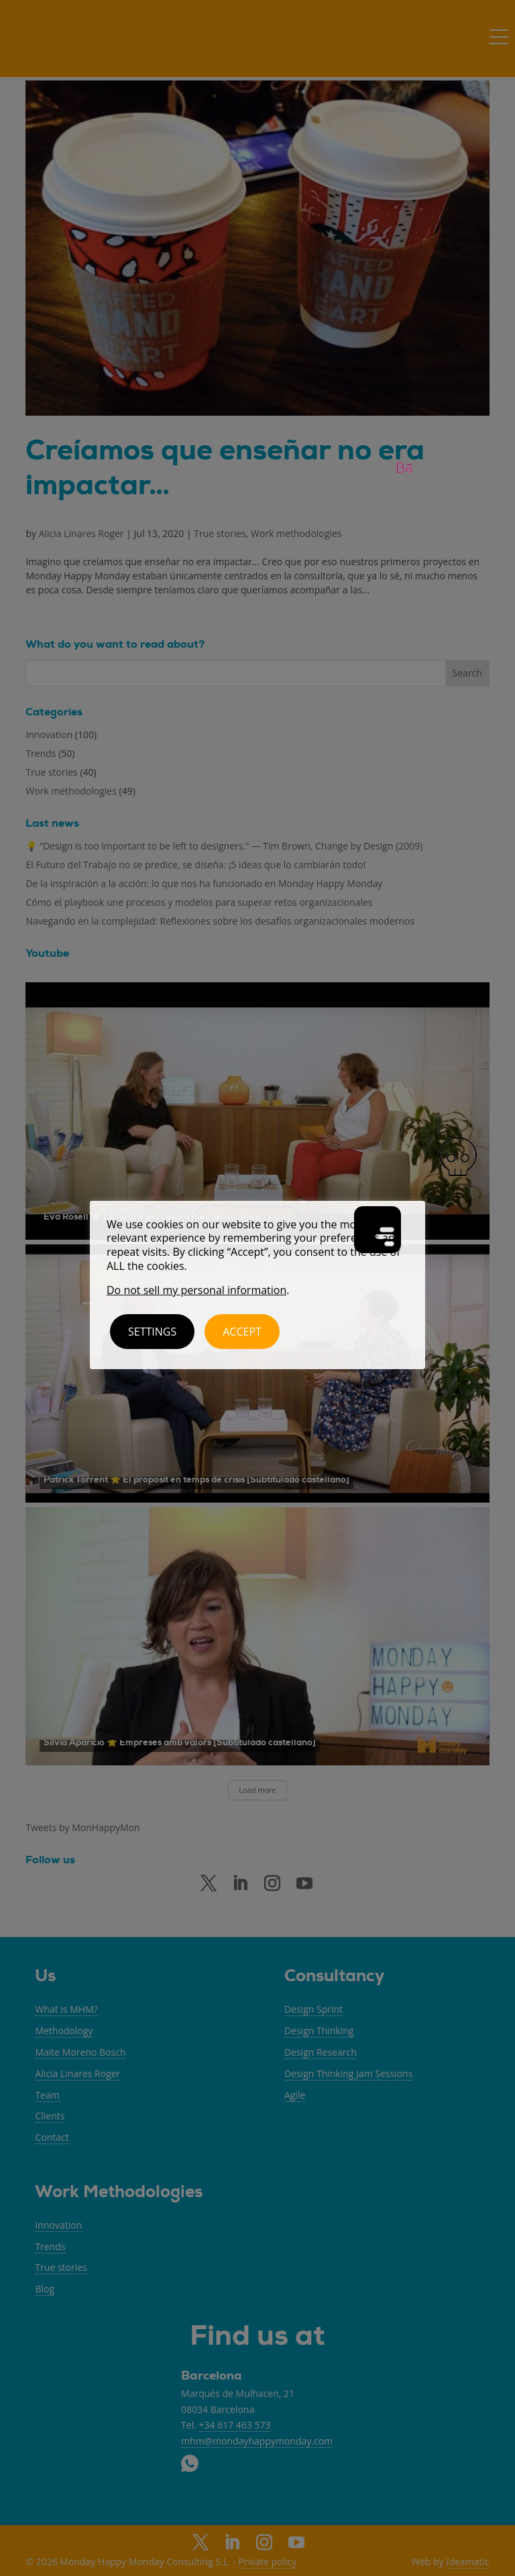  What do you see at coordinates (378, 1230) in the screenshot?
I see `align content to bottom-right of container` at bounding box center [378, 1230].